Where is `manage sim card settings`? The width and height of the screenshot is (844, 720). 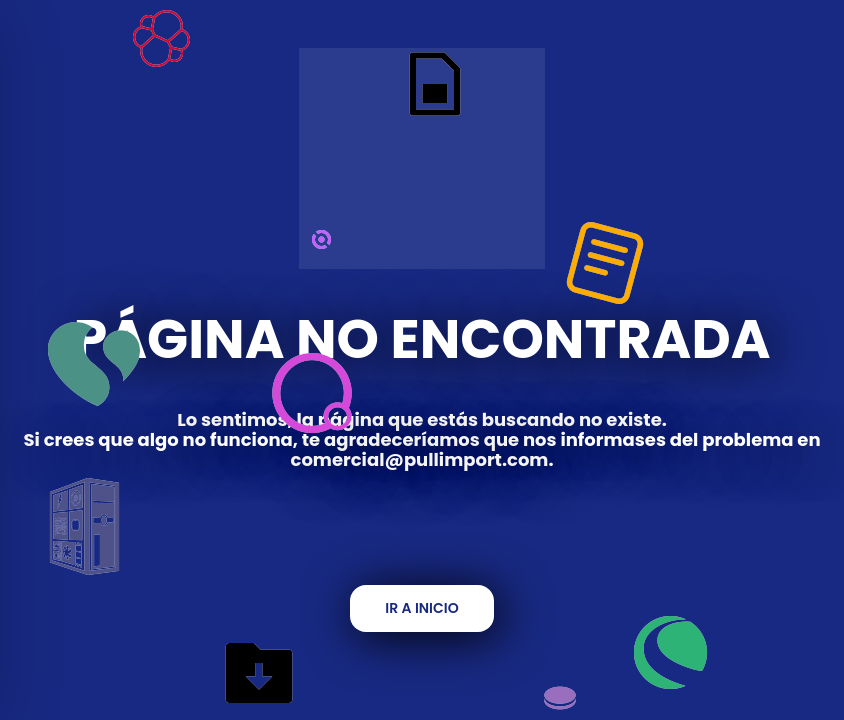
manage sim card settings is located at coordinates (435, 84).